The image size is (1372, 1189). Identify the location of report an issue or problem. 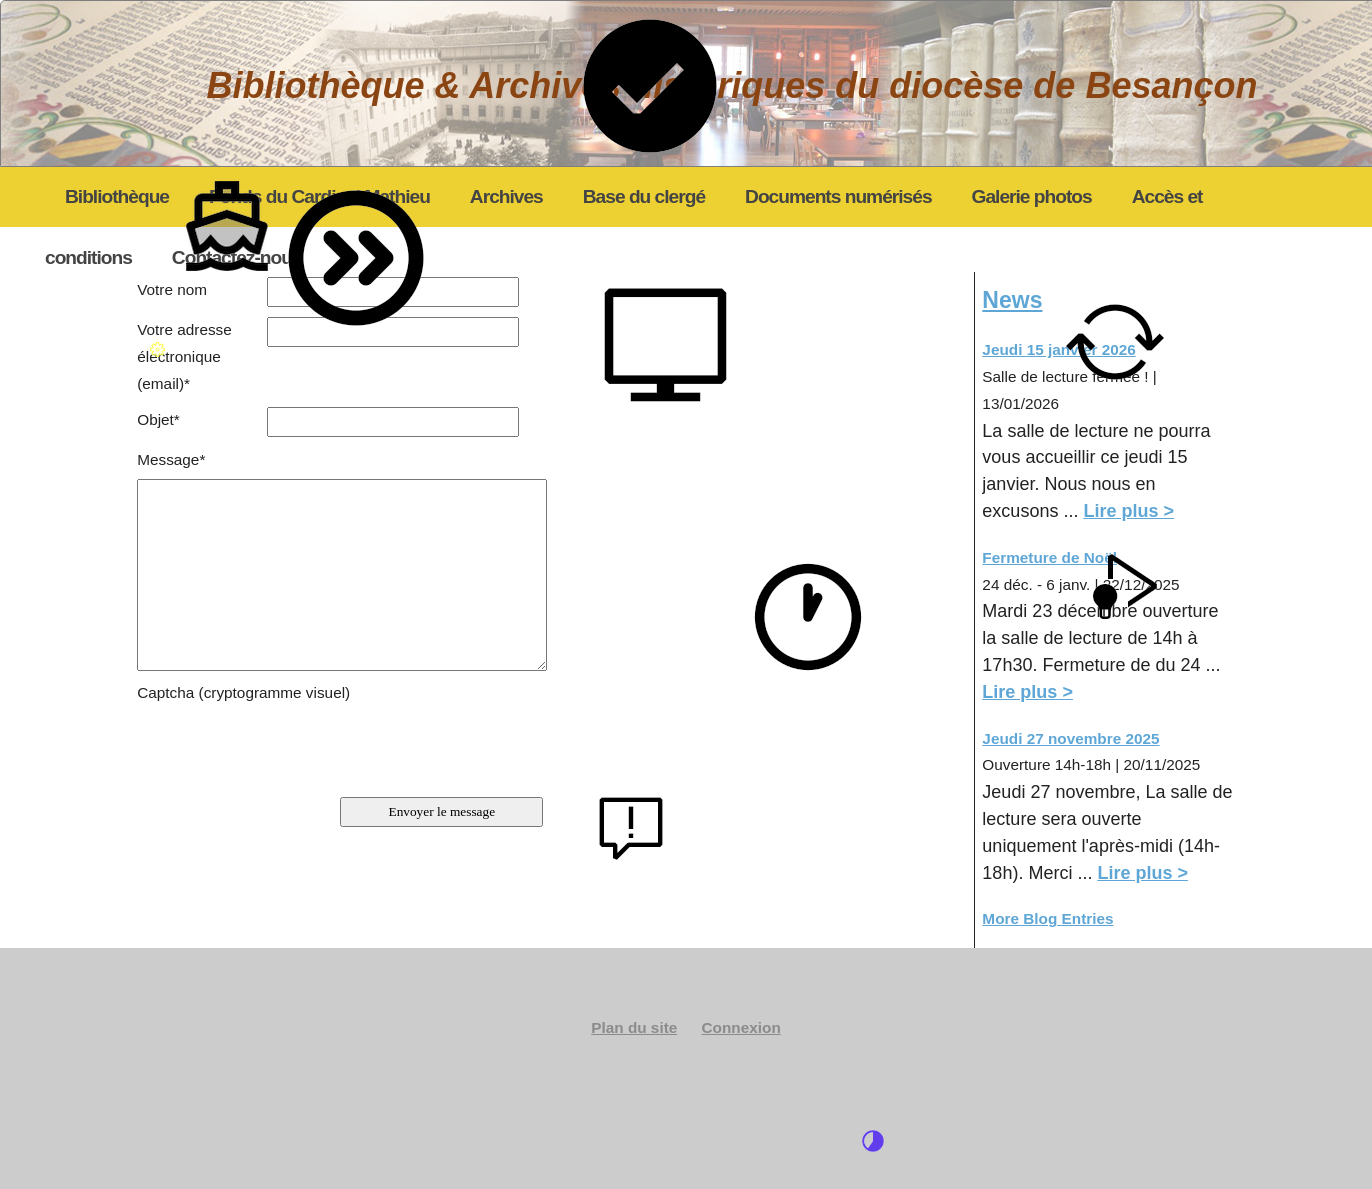
(631, 829).